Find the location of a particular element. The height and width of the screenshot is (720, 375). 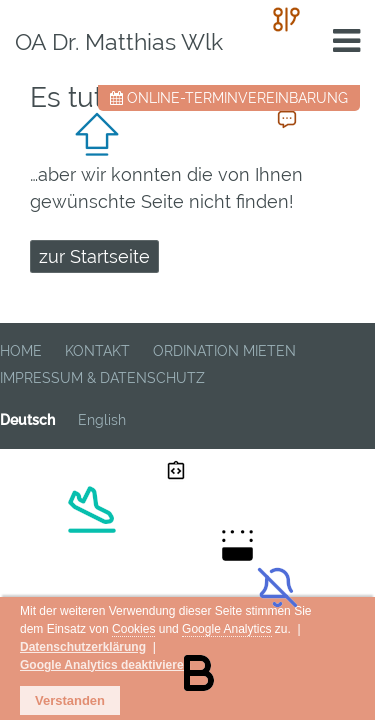

view code integration instructions is located at coordinates (176, 471).